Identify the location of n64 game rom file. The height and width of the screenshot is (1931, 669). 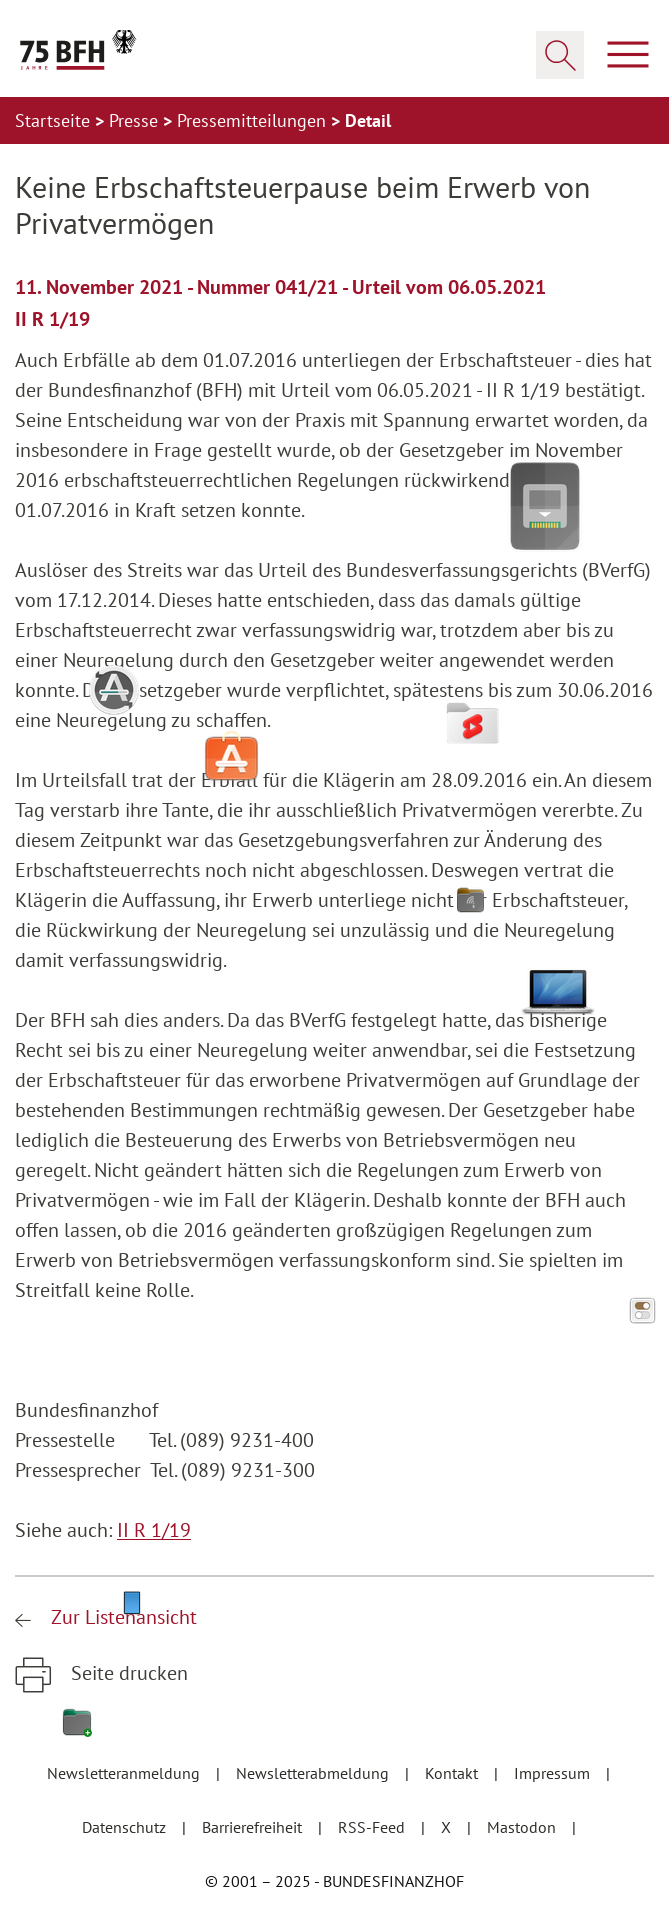
(545, 506).